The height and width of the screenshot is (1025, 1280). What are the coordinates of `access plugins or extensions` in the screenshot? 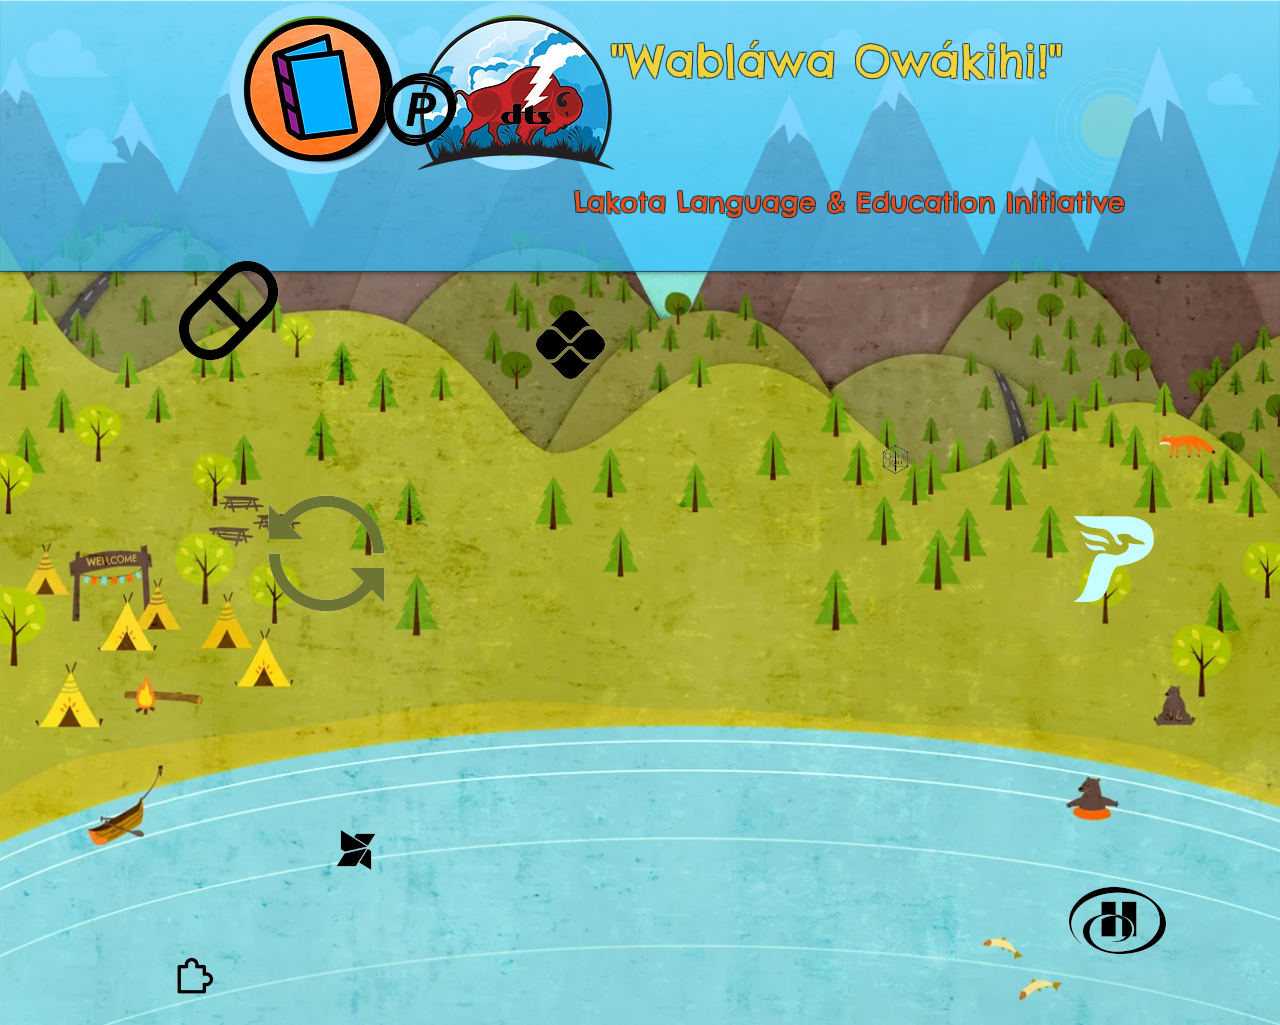 It's located at (193, 977).